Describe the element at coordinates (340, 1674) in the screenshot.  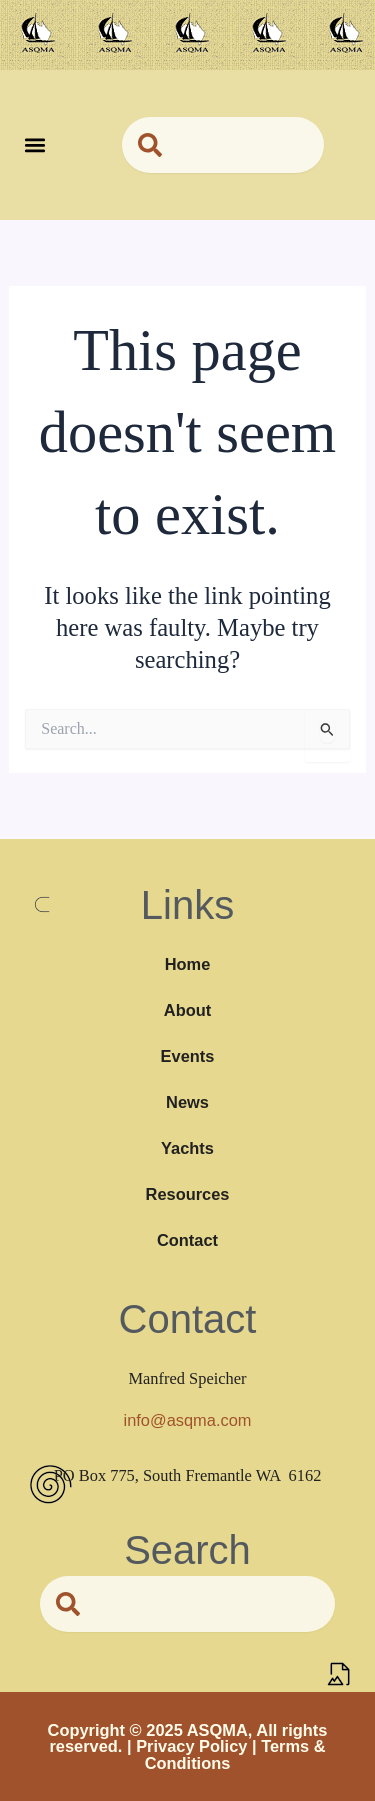
I see `view image file` at that location.